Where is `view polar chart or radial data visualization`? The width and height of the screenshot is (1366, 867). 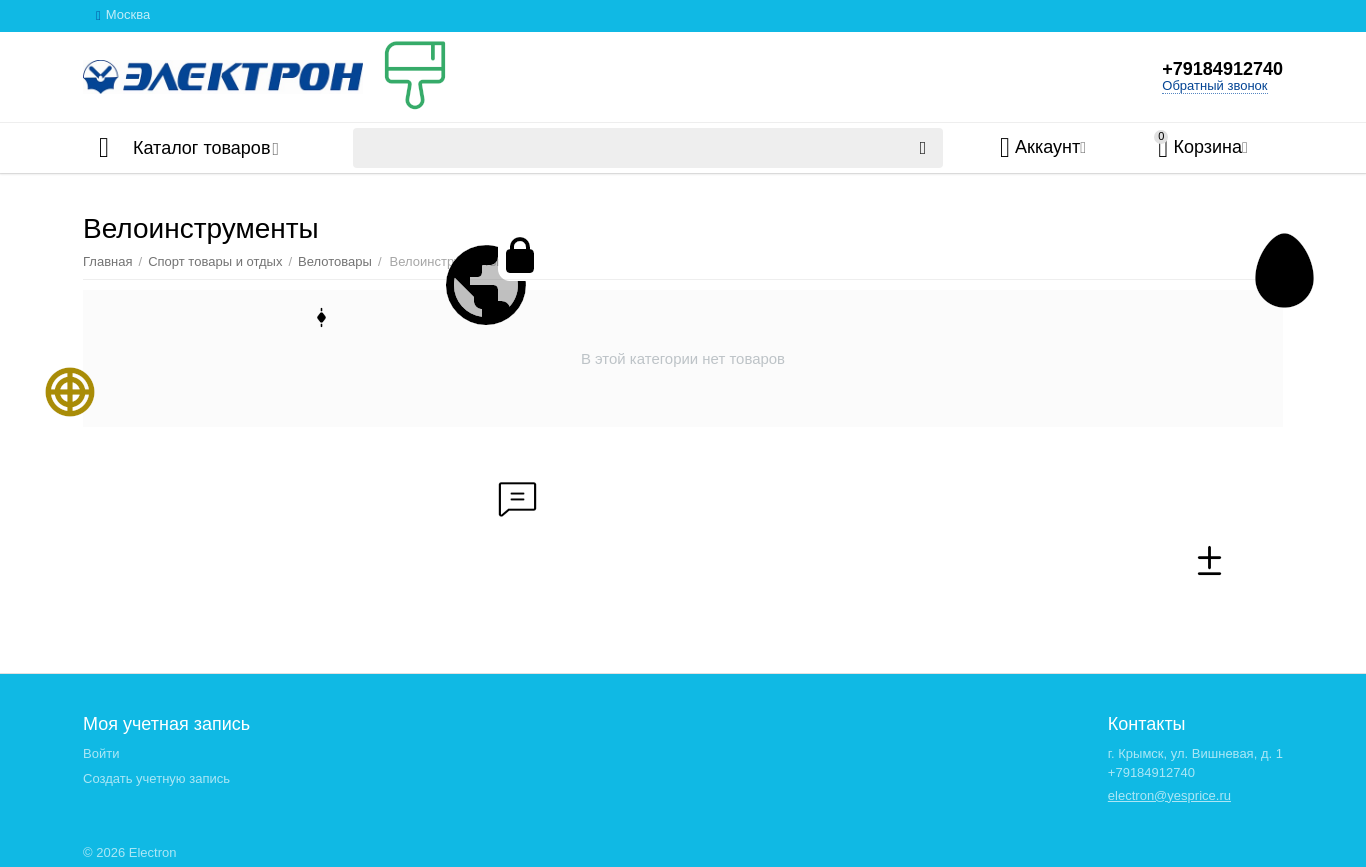 view polar chart or radial data visualization is located at coordinates (70, 392).